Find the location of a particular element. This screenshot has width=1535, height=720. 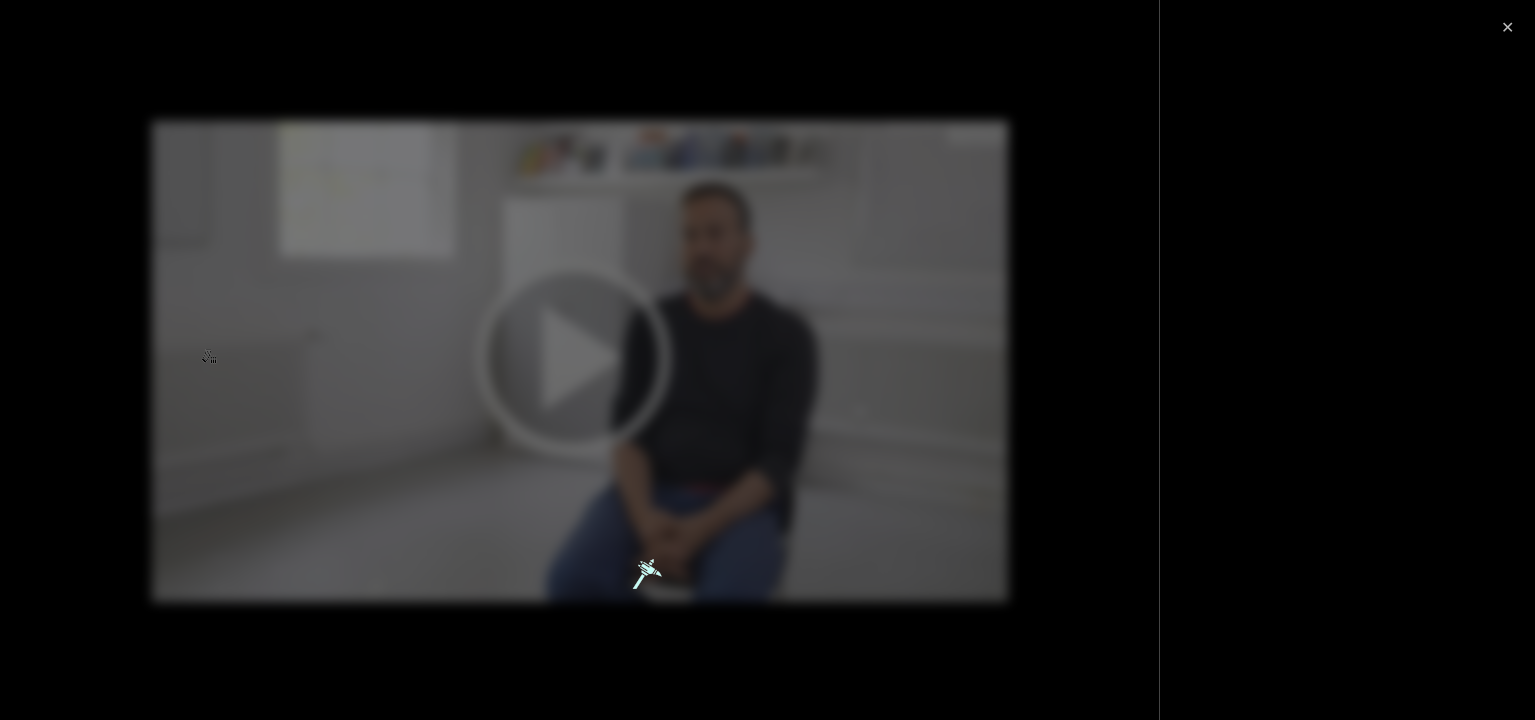

select warhammer as your weapon is located at coordinates (647, 573).